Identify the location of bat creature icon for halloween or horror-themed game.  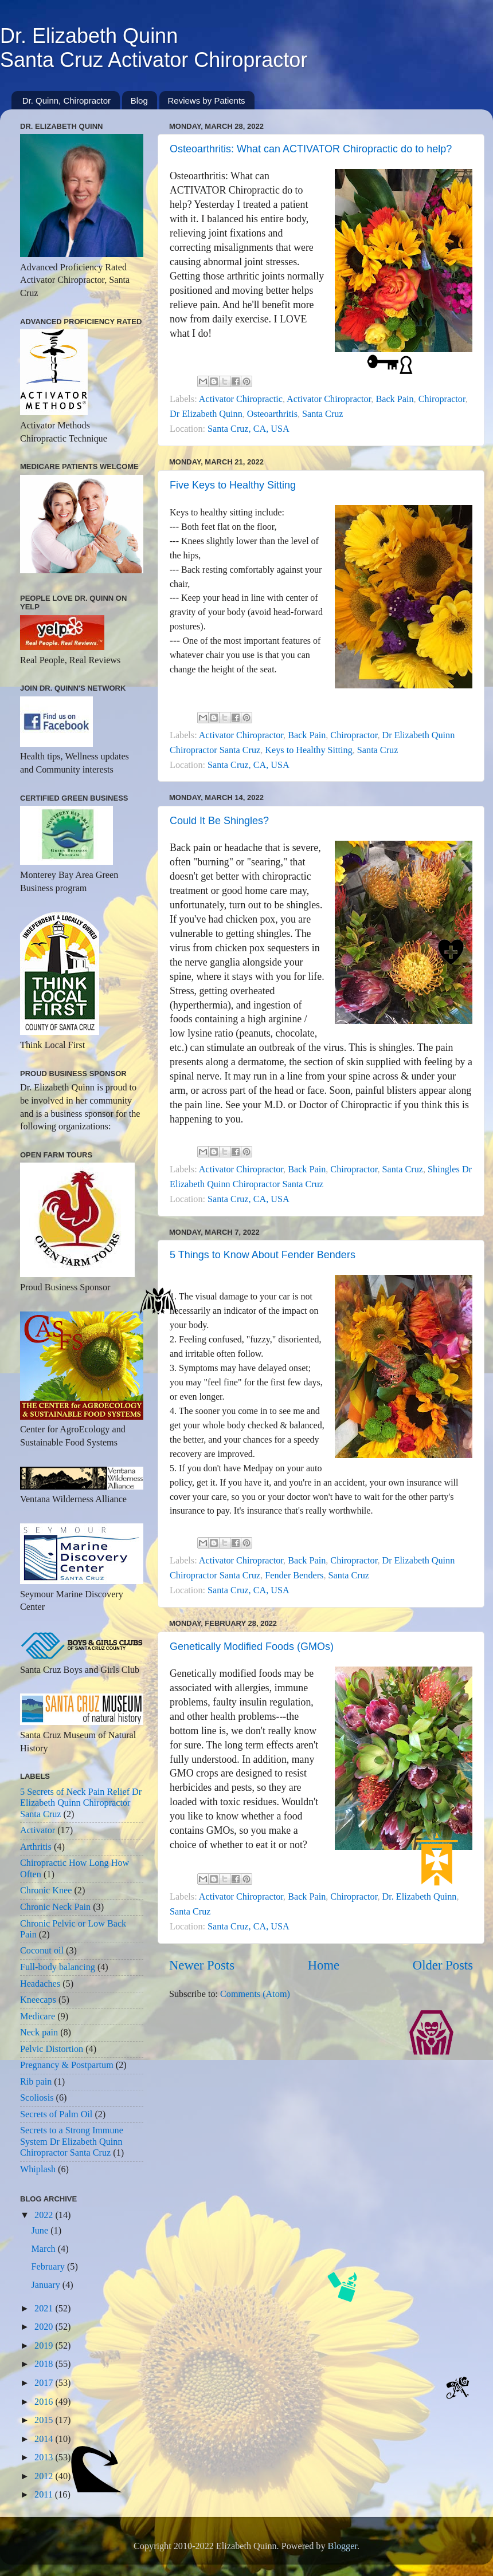
(158, 1301).